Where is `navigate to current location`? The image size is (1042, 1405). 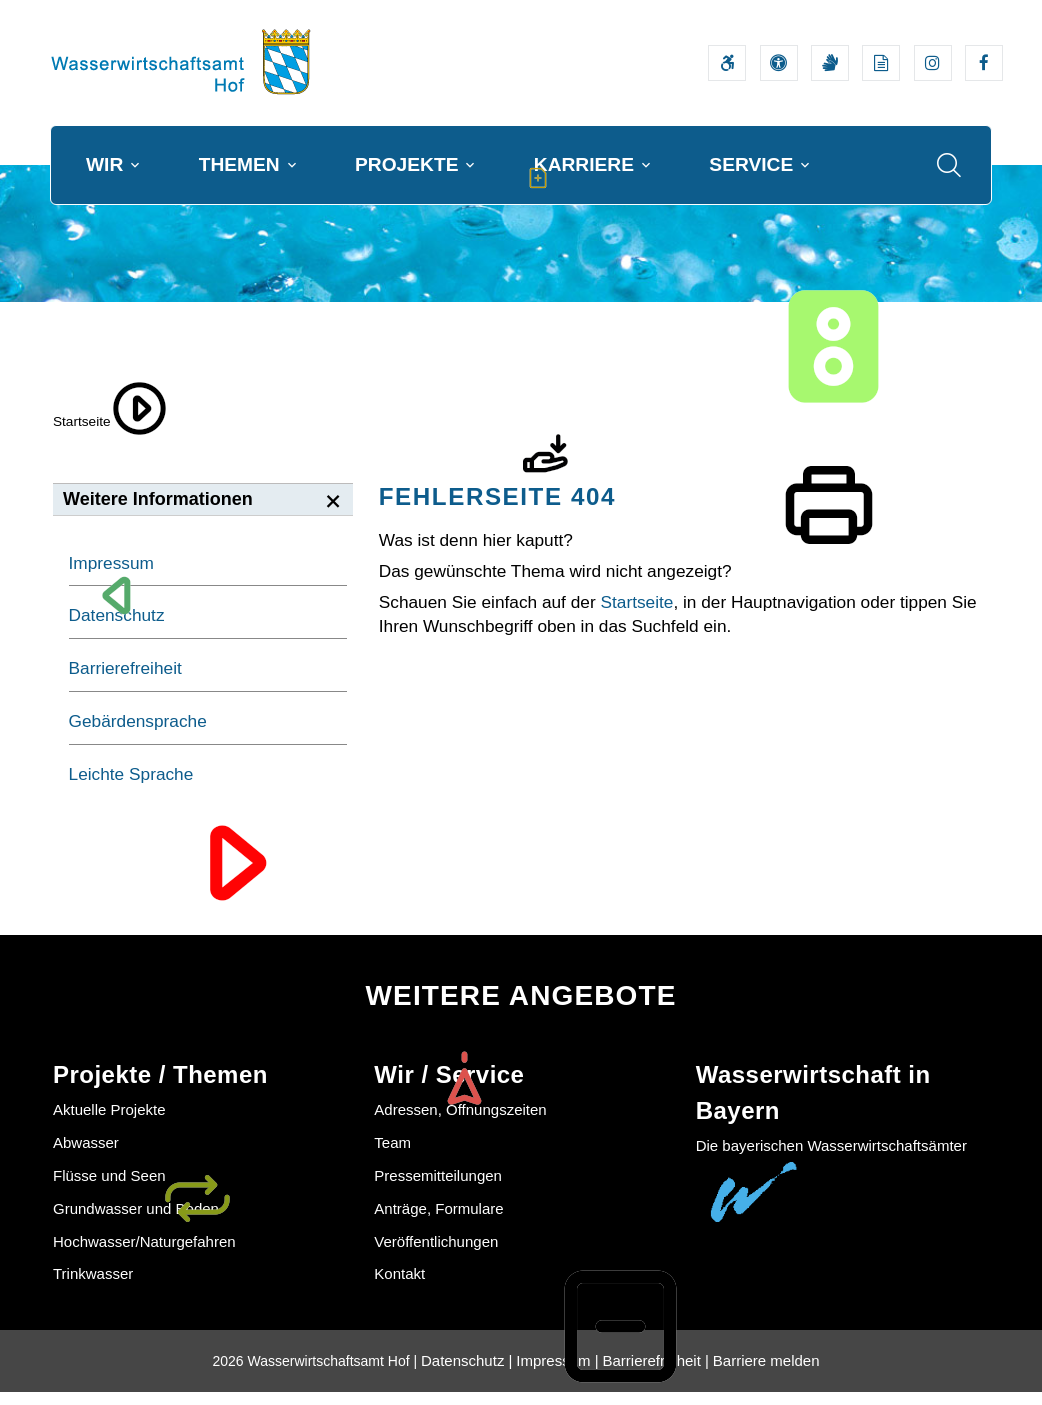 navigate to current location is located at coordinates (464, 1079).